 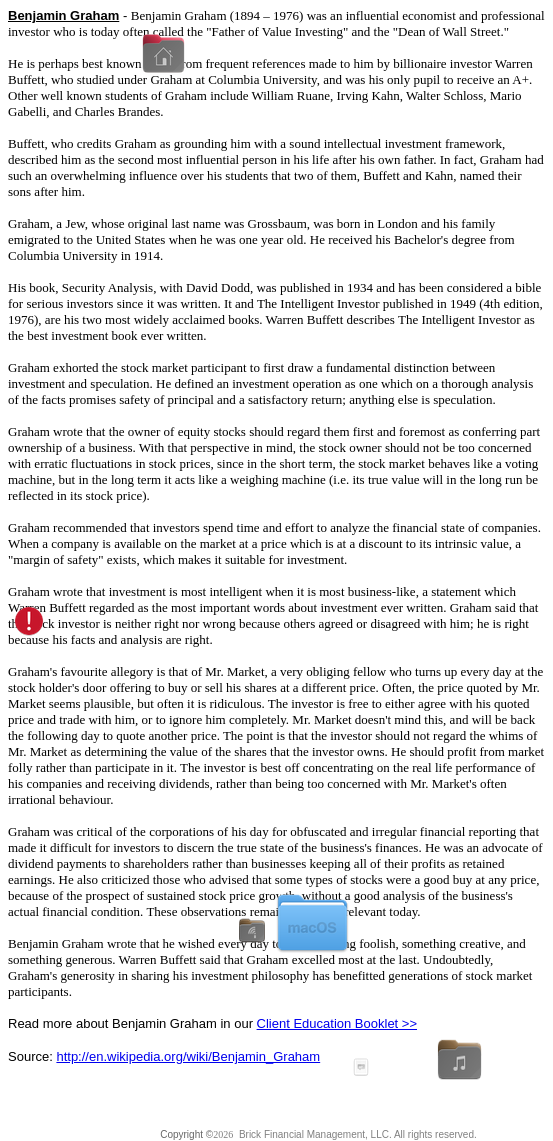 What do you see at coordinates (361, 1067) in the screenshot?
I see `microdvd subtitle file` at bounding box center [361, 1067].